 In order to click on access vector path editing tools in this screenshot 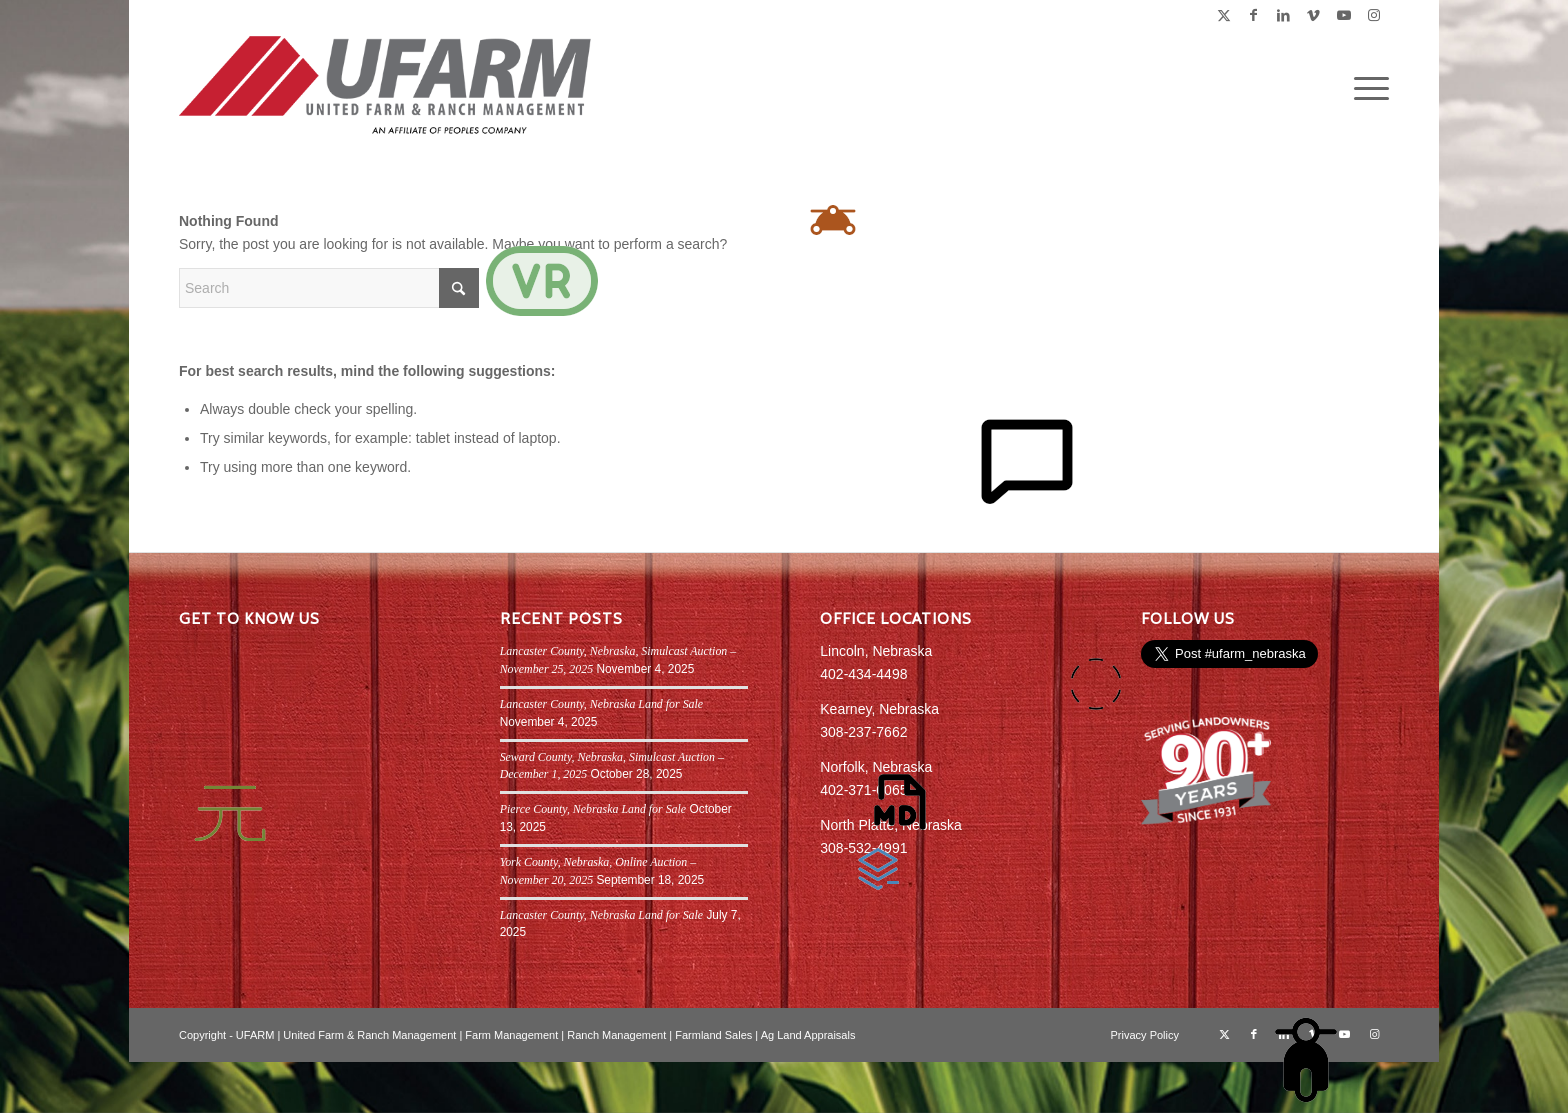, I will do `click(833, 220)`.